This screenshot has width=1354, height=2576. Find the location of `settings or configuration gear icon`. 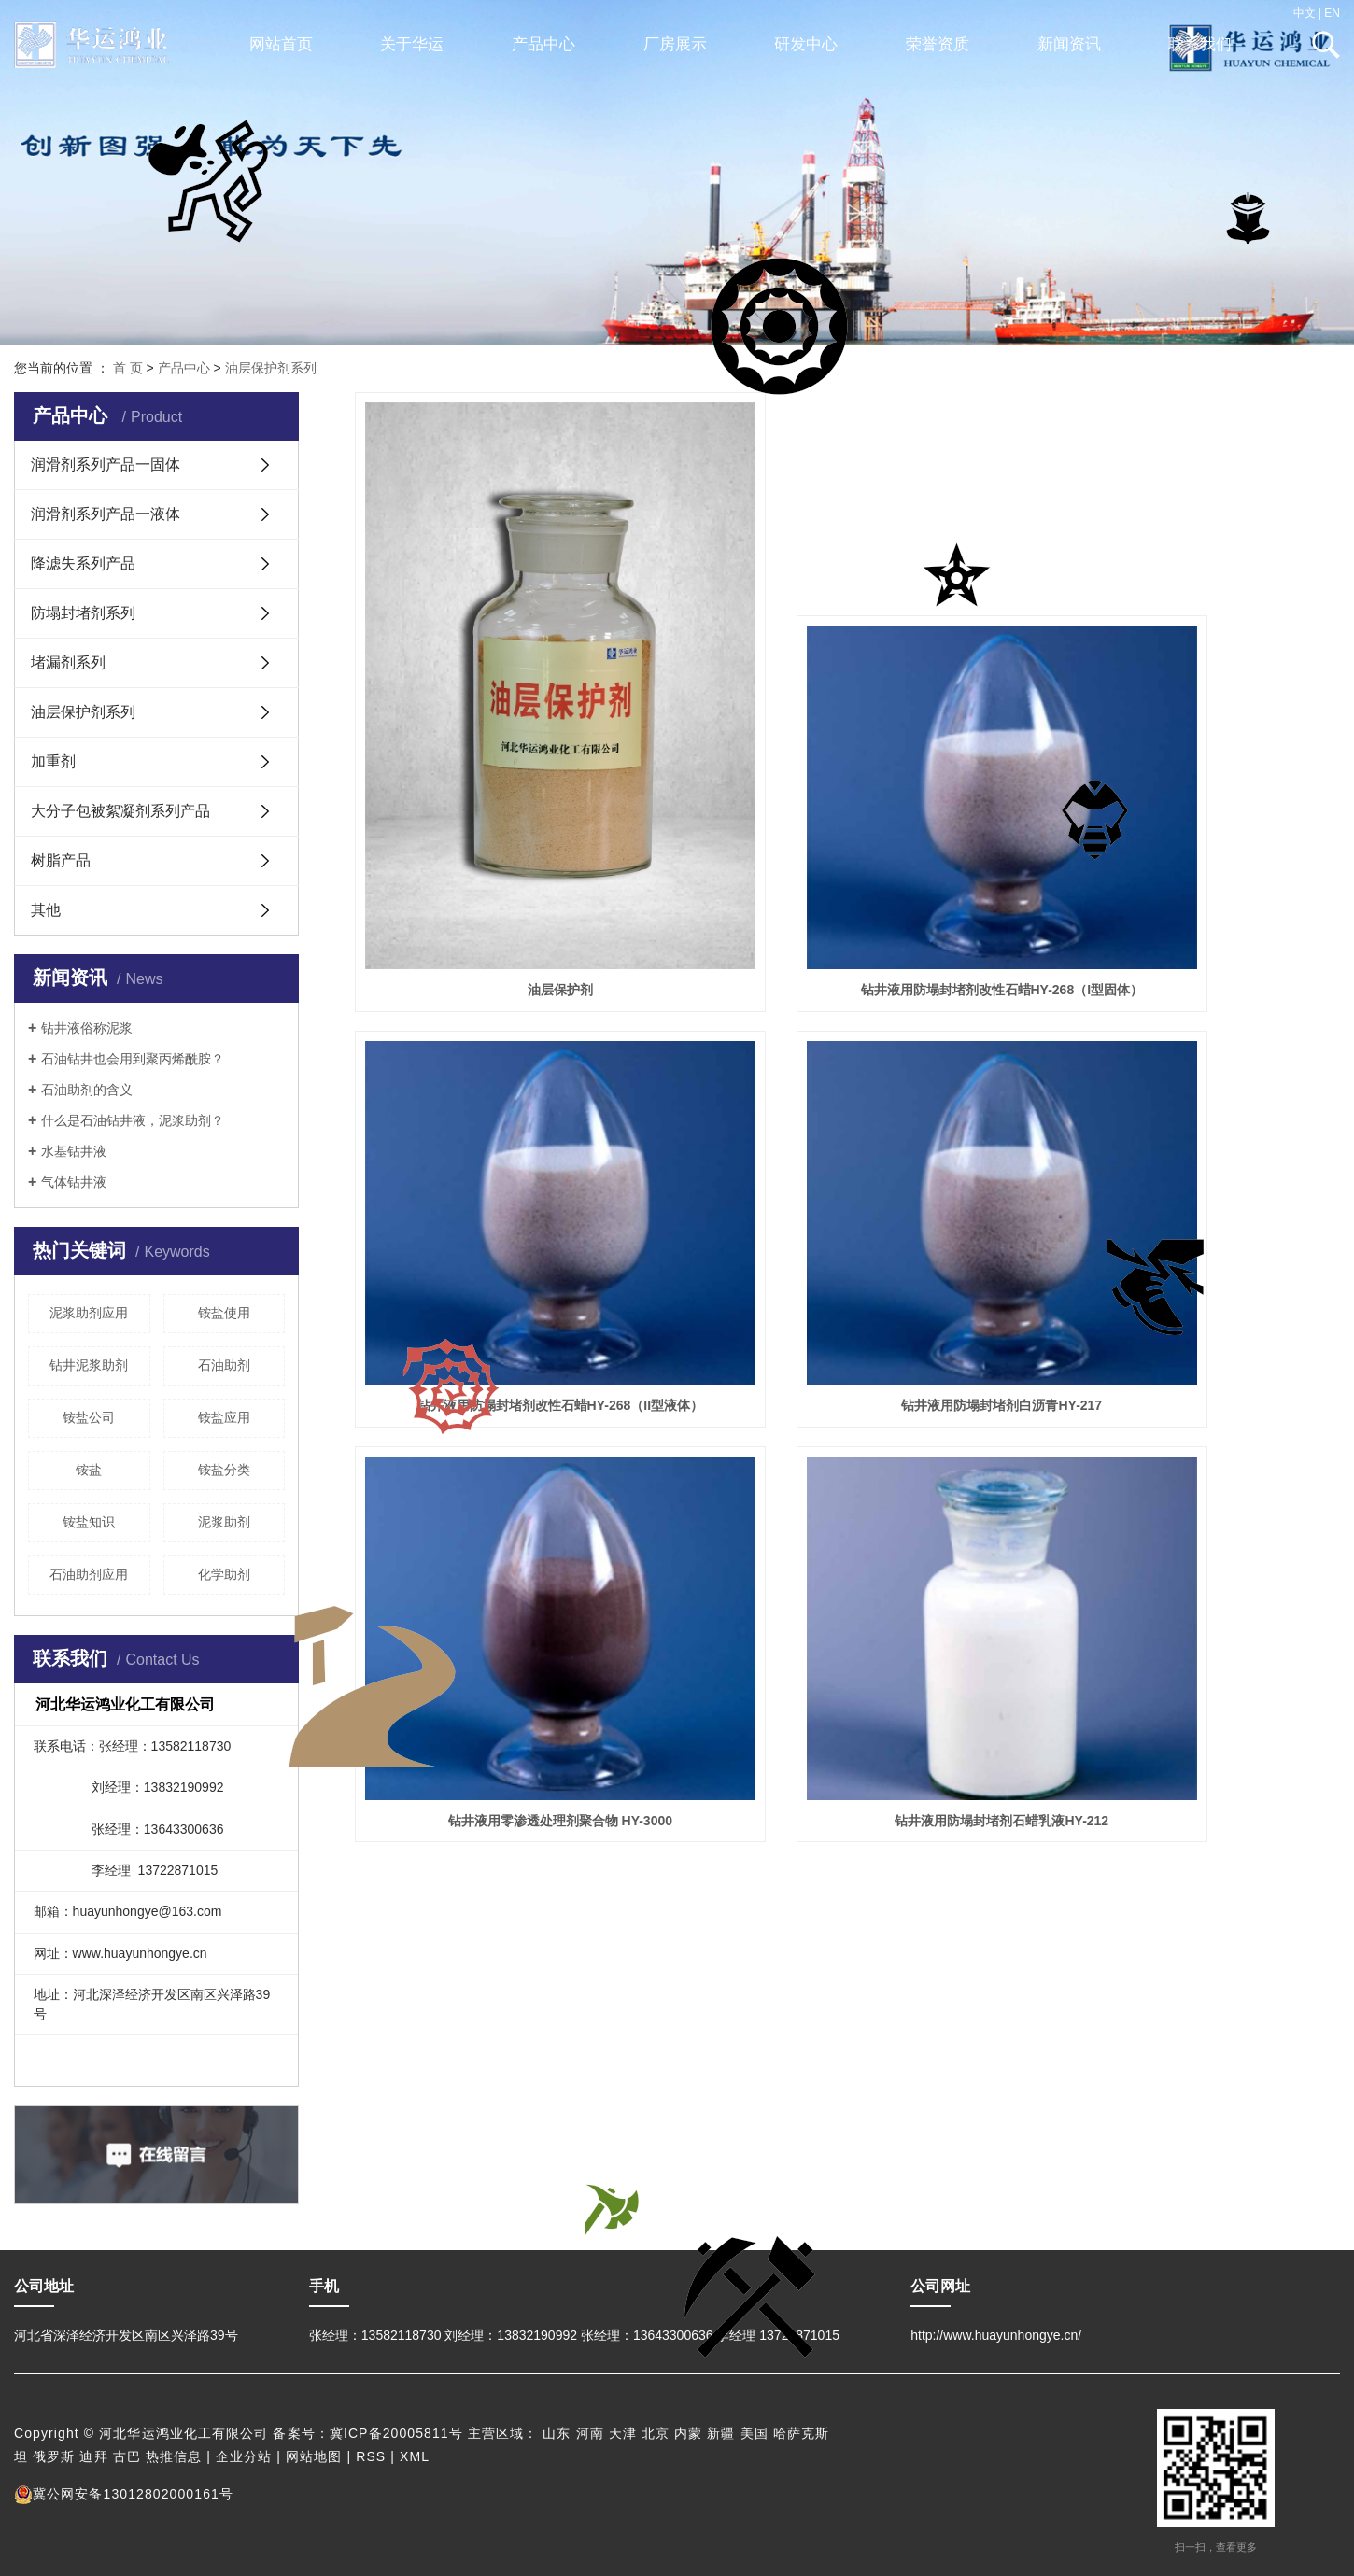

settings or configuration gear icon is located at coordinates (779, 326).